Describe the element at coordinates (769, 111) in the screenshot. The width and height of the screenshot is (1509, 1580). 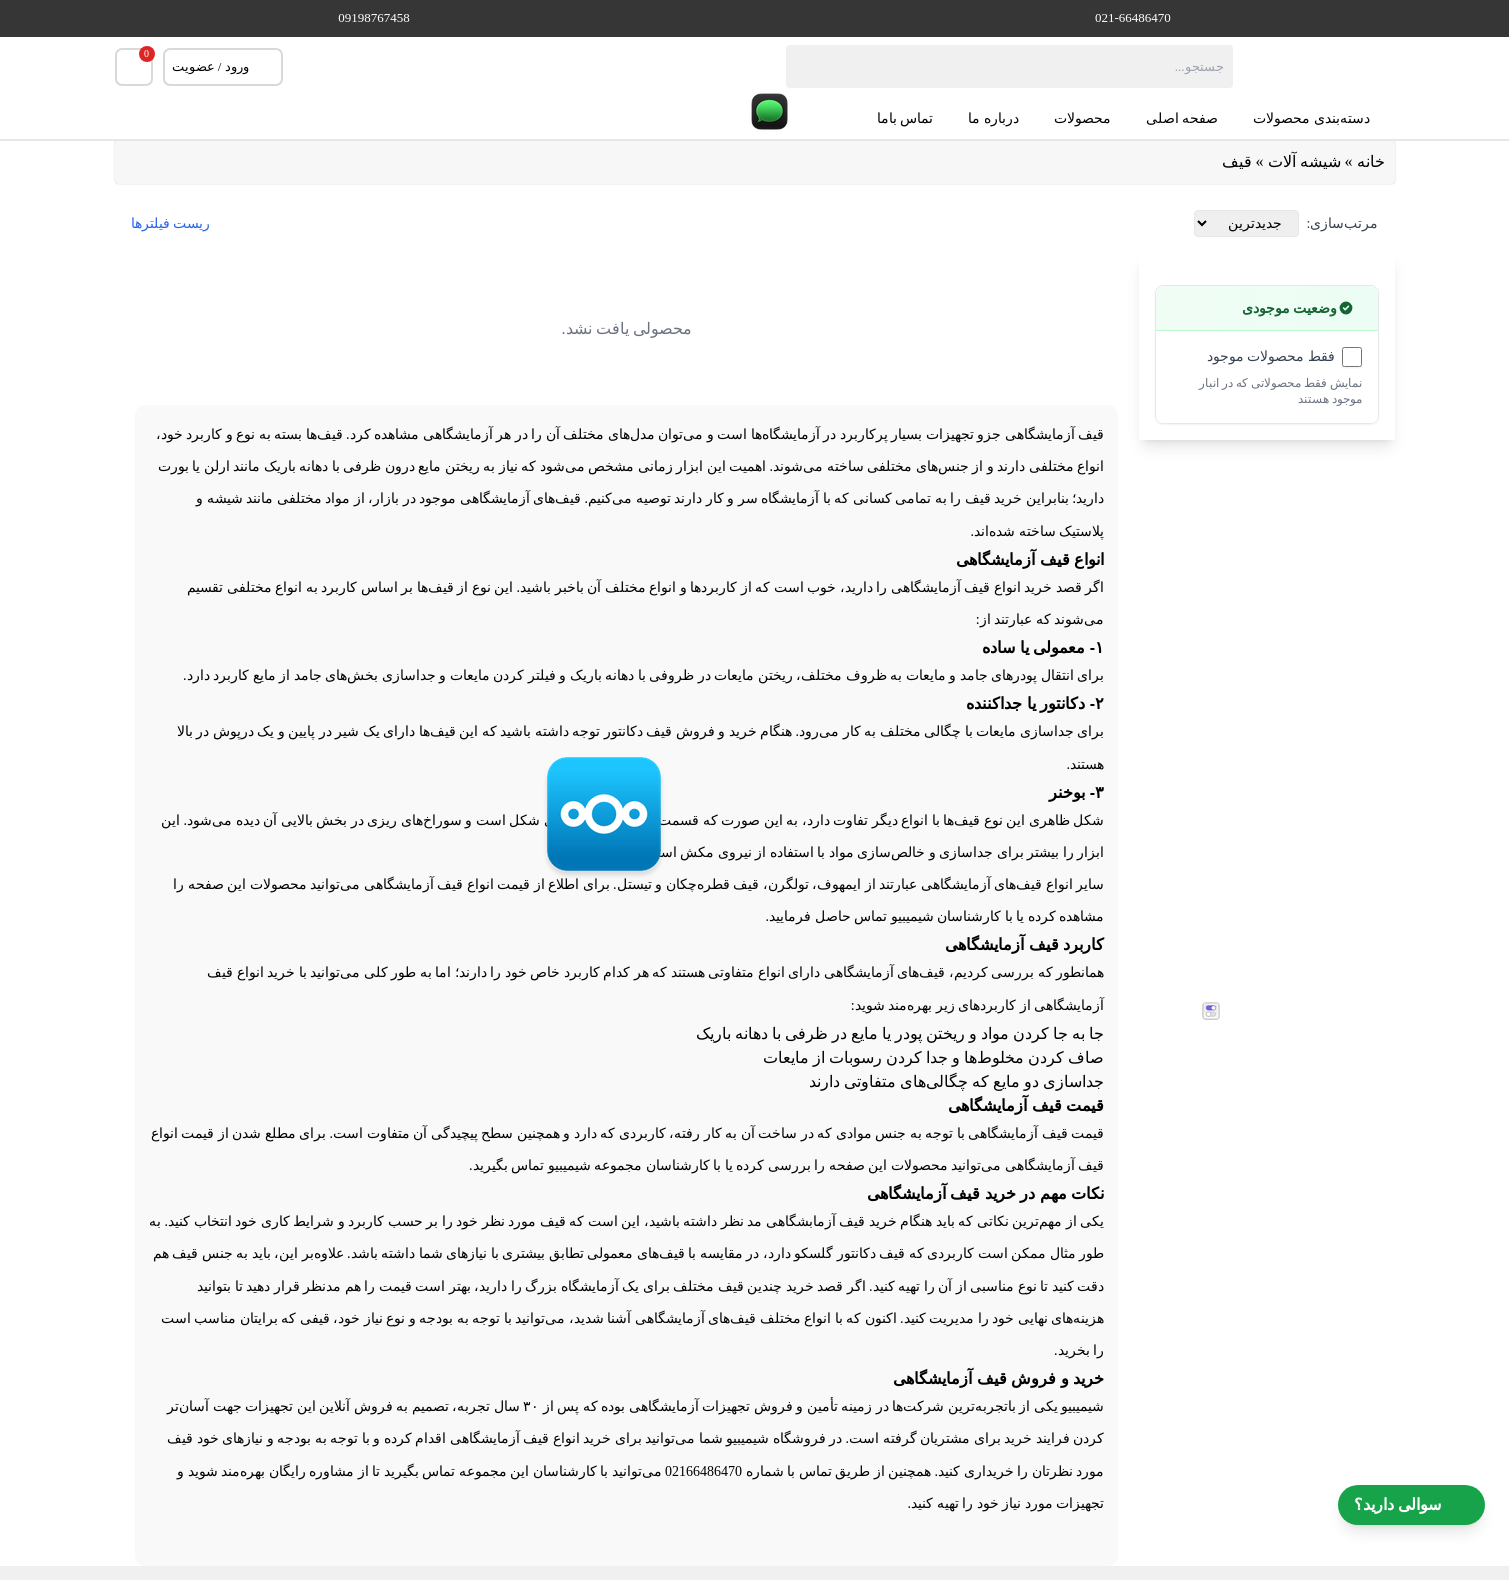
I see `open the messages app` at that location.